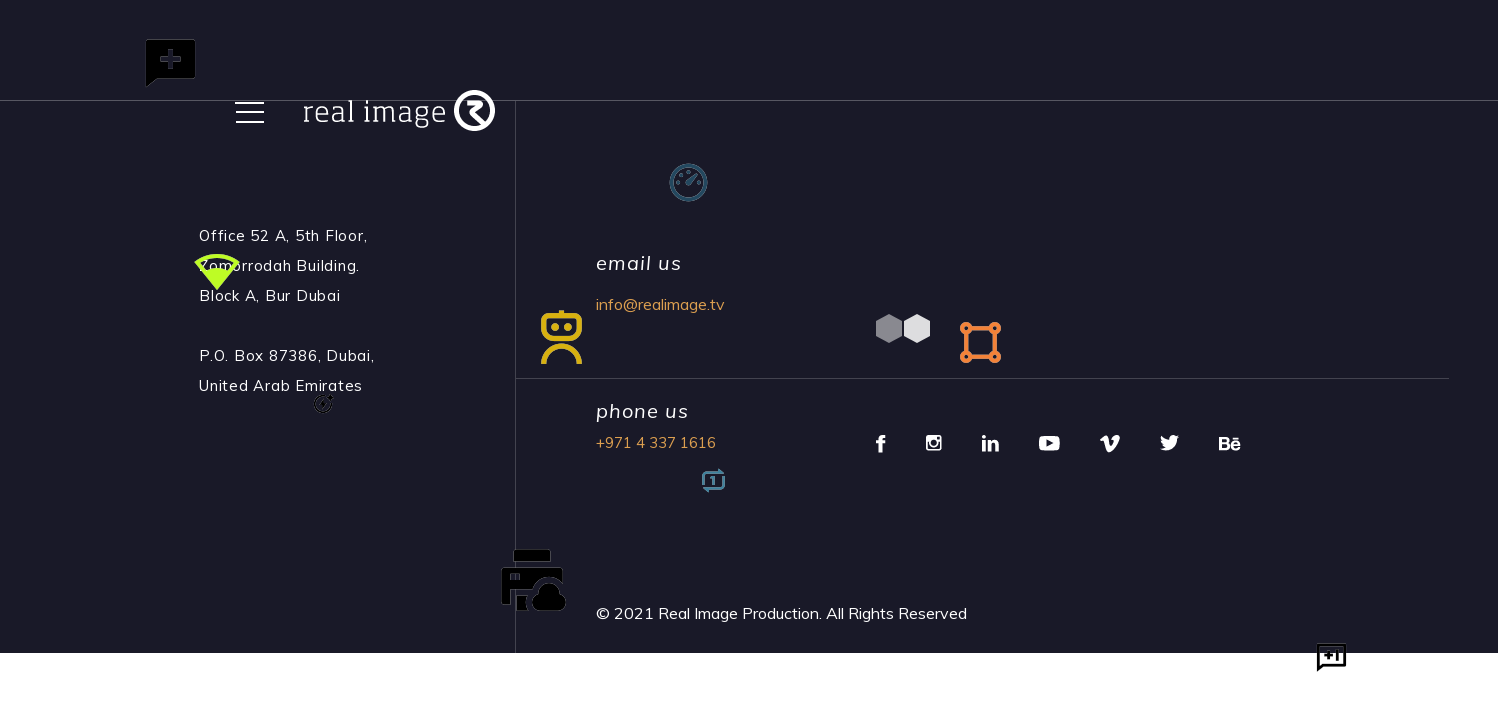 This screenshot has height=720, width=1498. Describe the element at coordinates (1331, 656) in the screenshot. I see `add a follow-up message to a conversation` at that location.